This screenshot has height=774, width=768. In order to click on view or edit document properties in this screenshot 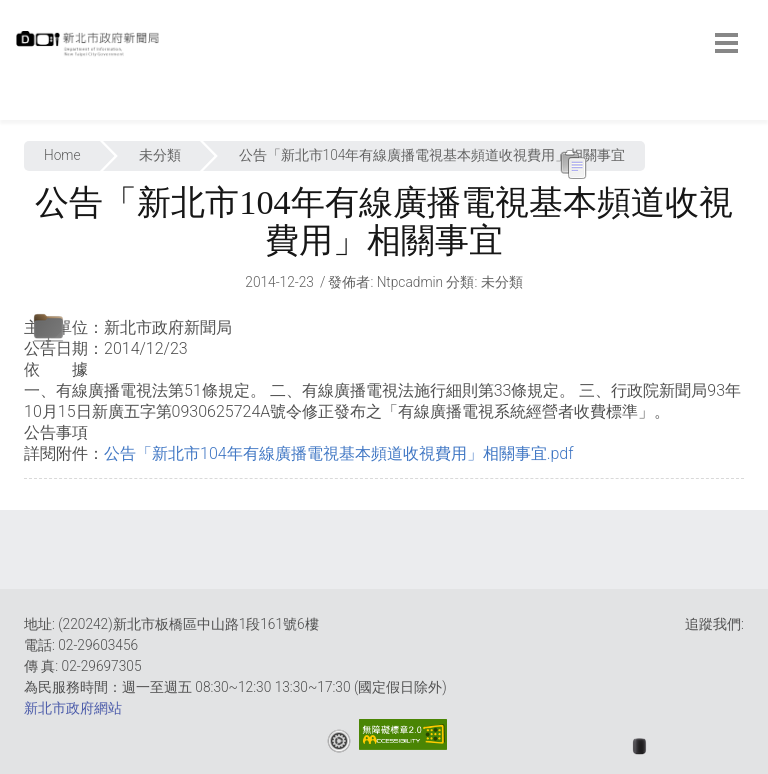, I will do `click(339, 741)`.